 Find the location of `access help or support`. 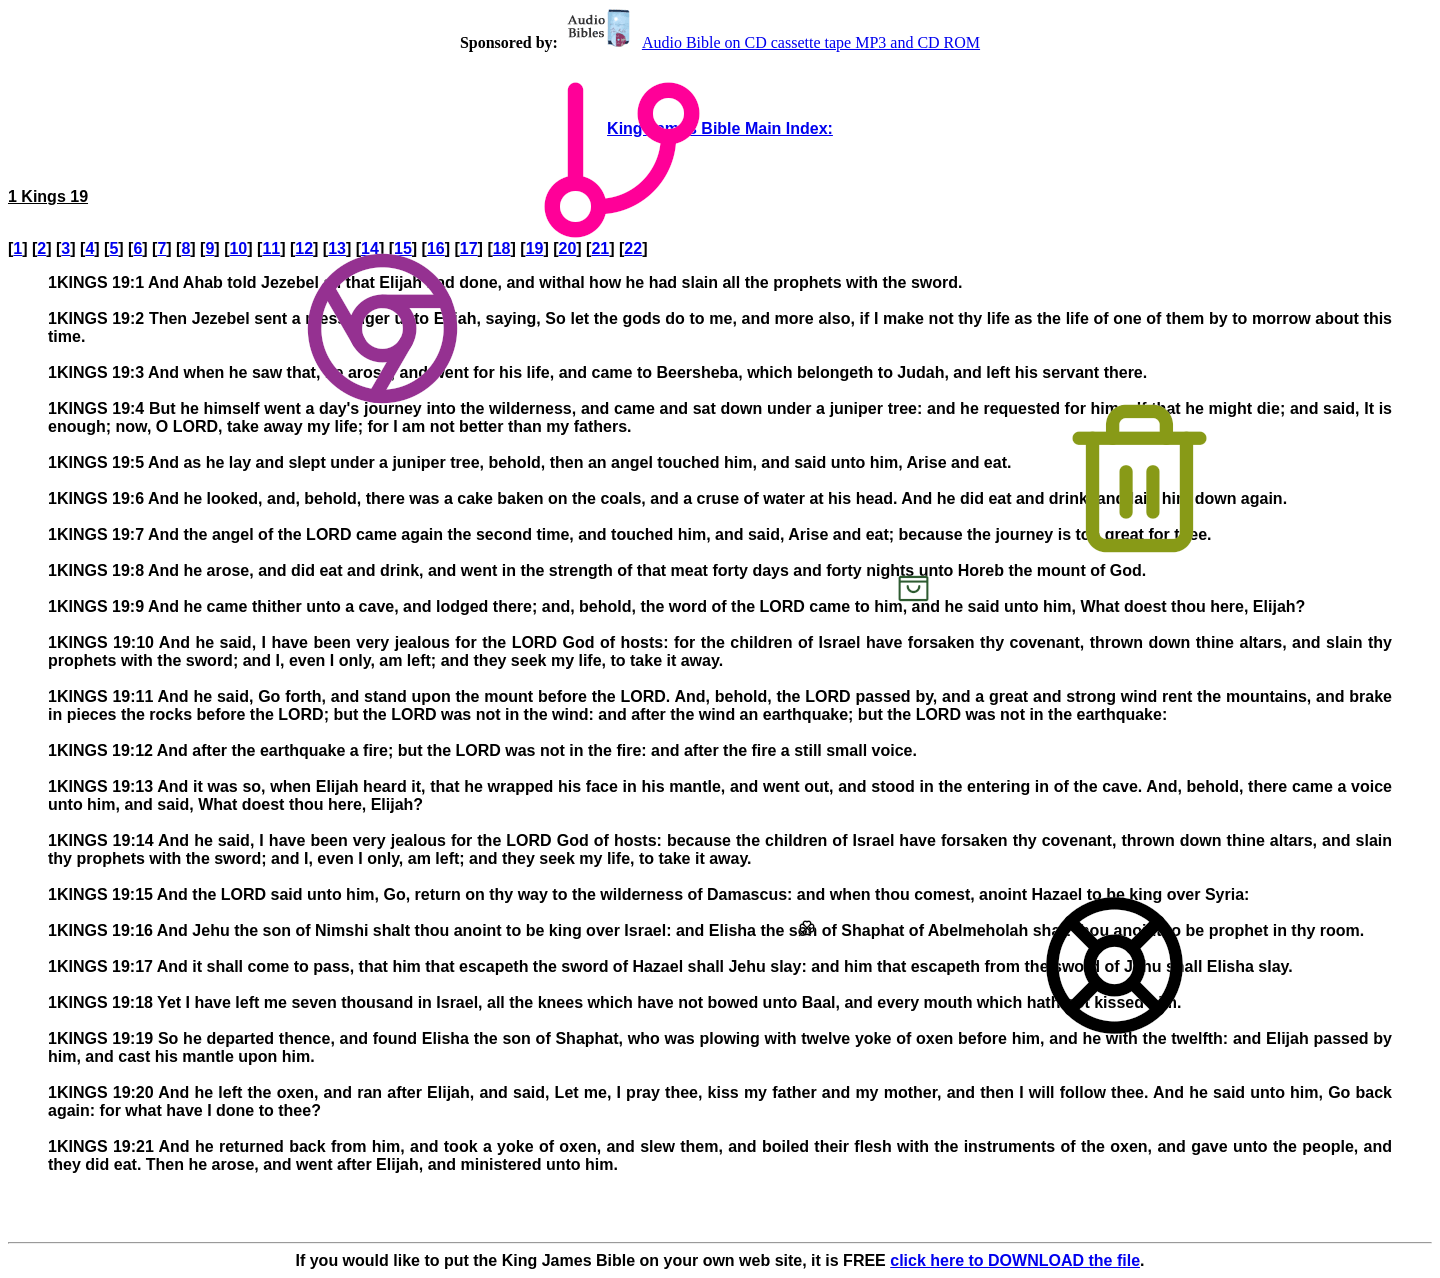

access help or support is located at coordinates (1114, 965).